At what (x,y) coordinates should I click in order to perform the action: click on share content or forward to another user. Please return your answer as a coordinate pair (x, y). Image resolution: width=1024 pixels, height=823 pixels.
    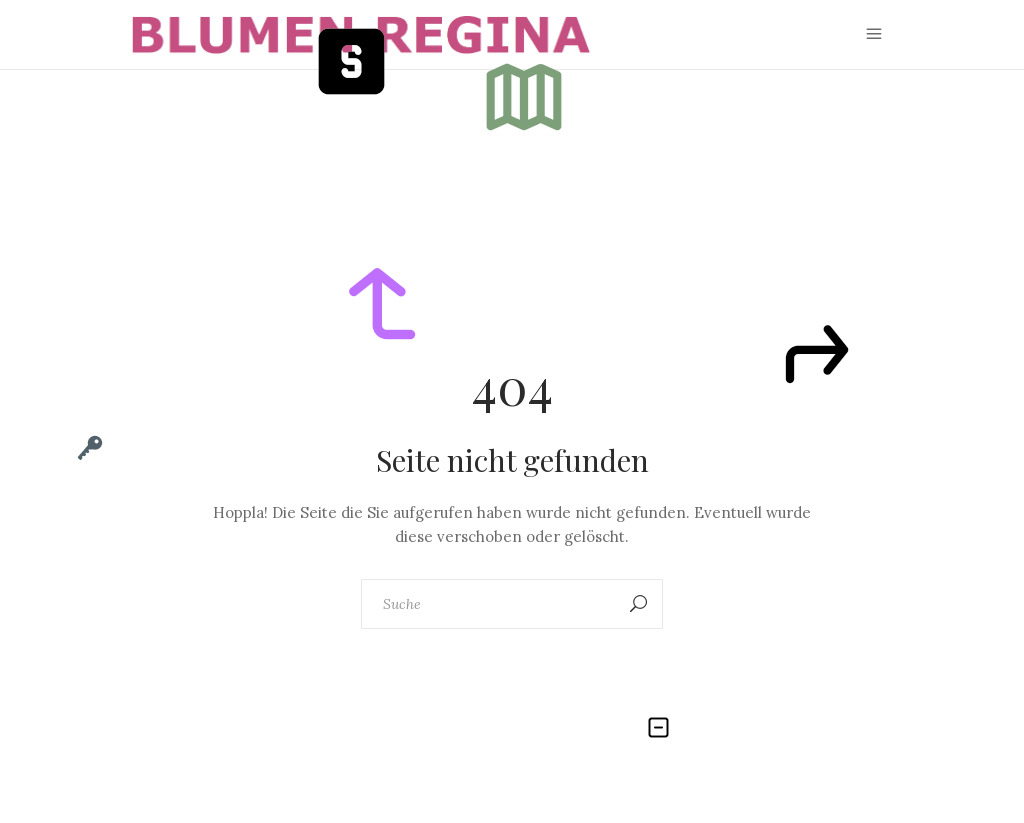
    Looking at the image, I should click on (815, 354).